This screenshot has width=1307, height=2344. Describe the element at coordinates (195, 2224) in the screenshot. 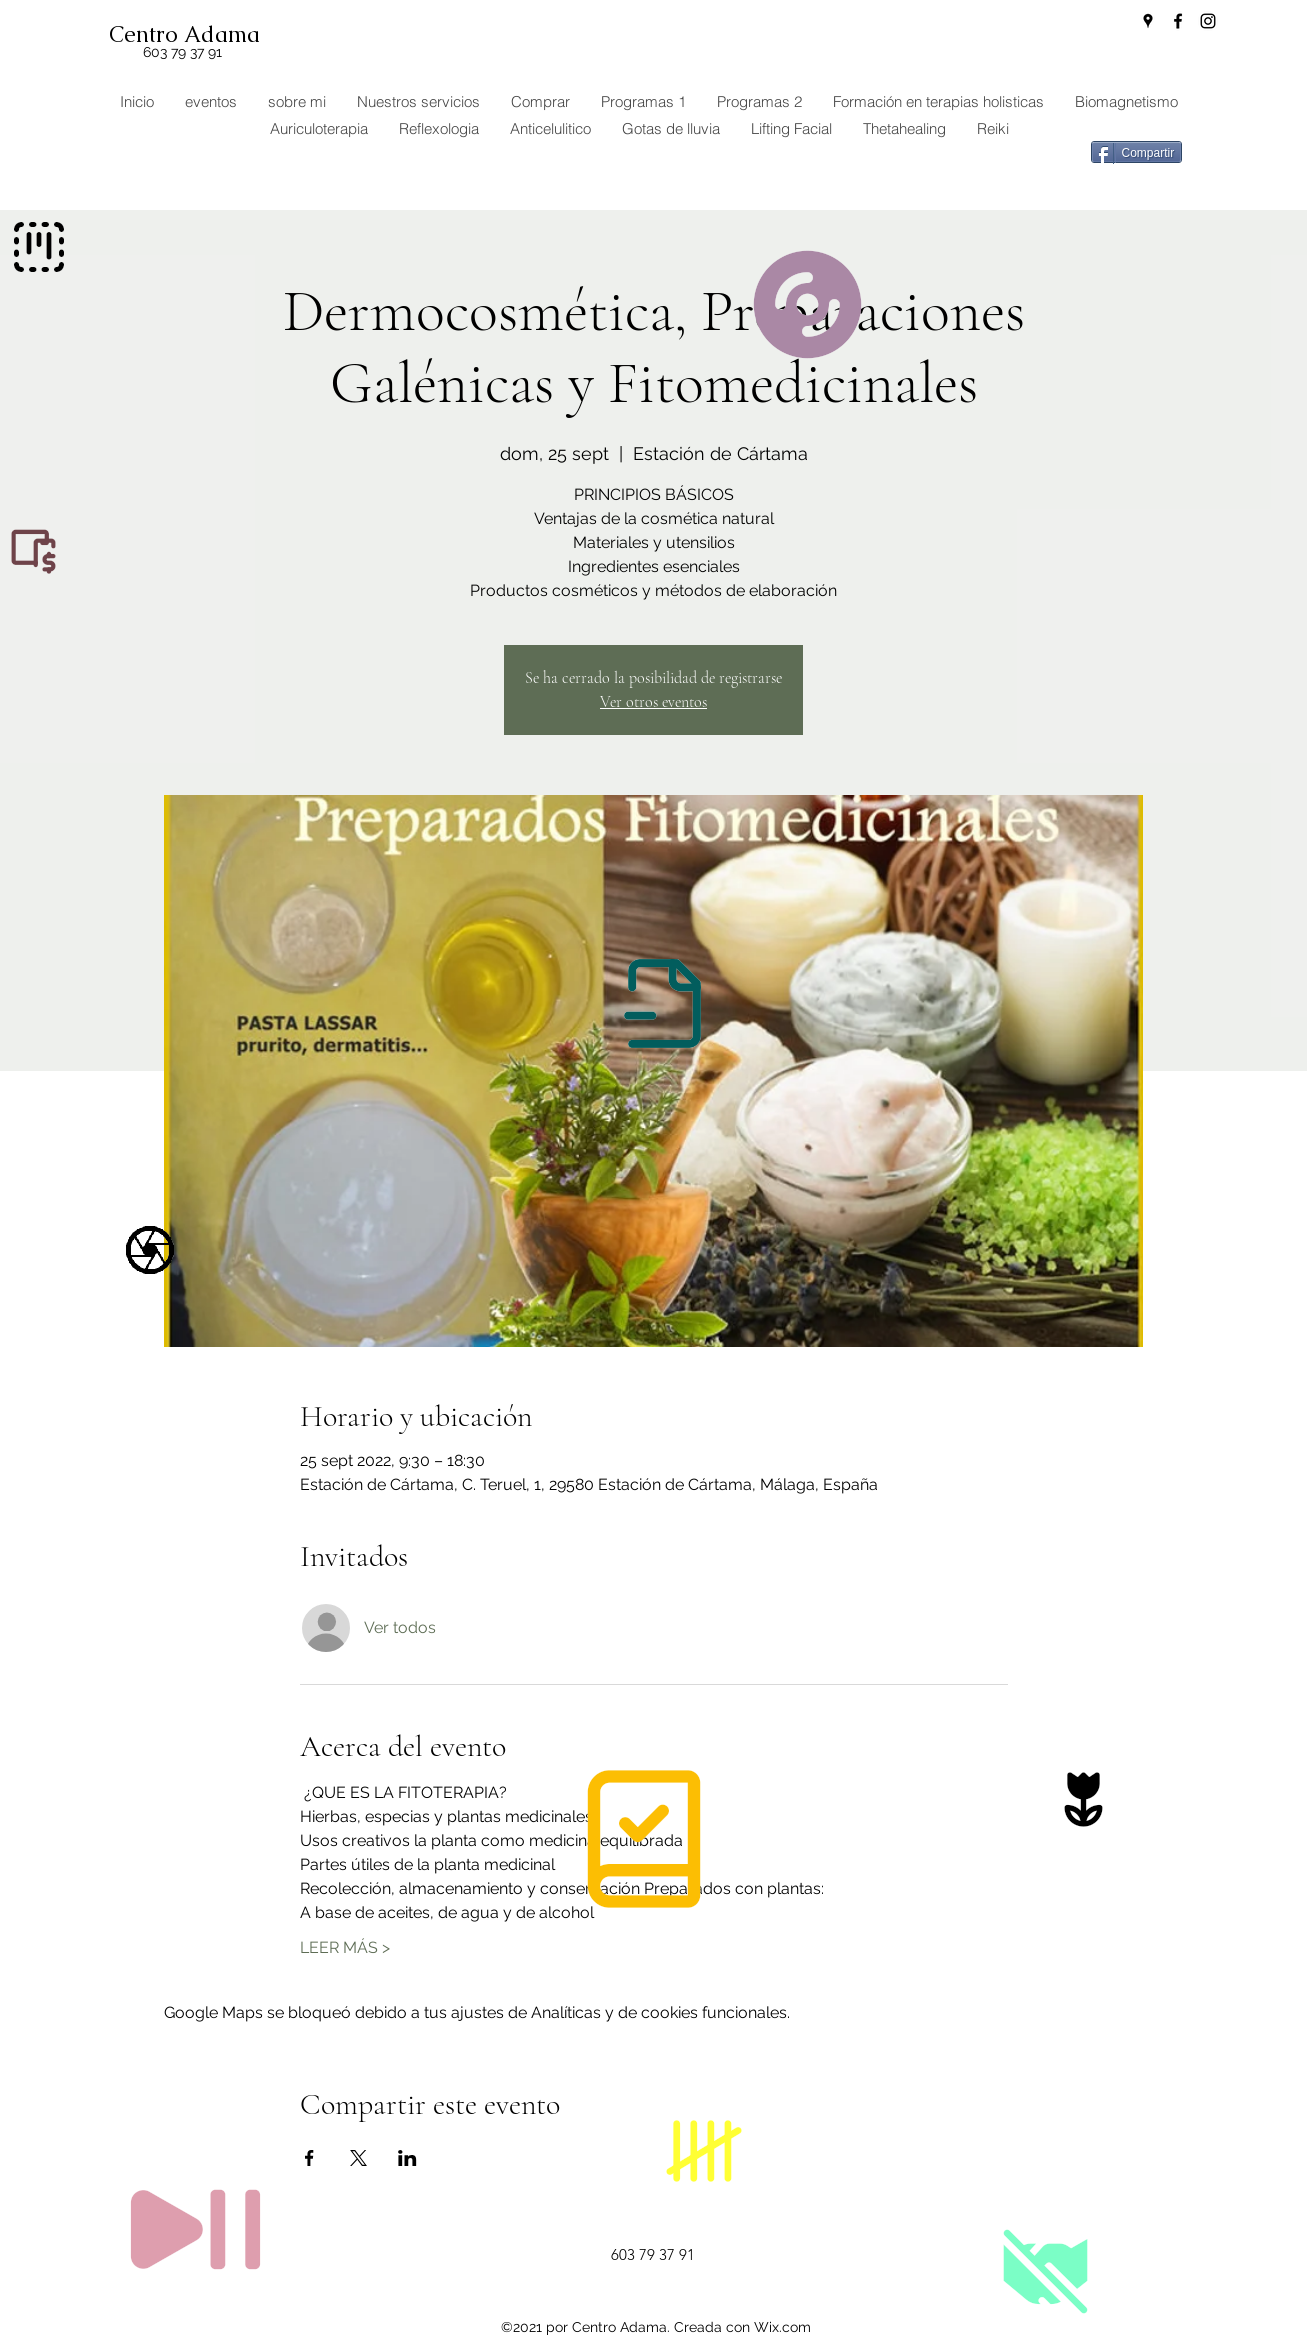

I see `toggle between play and pause for media playback` at that location.